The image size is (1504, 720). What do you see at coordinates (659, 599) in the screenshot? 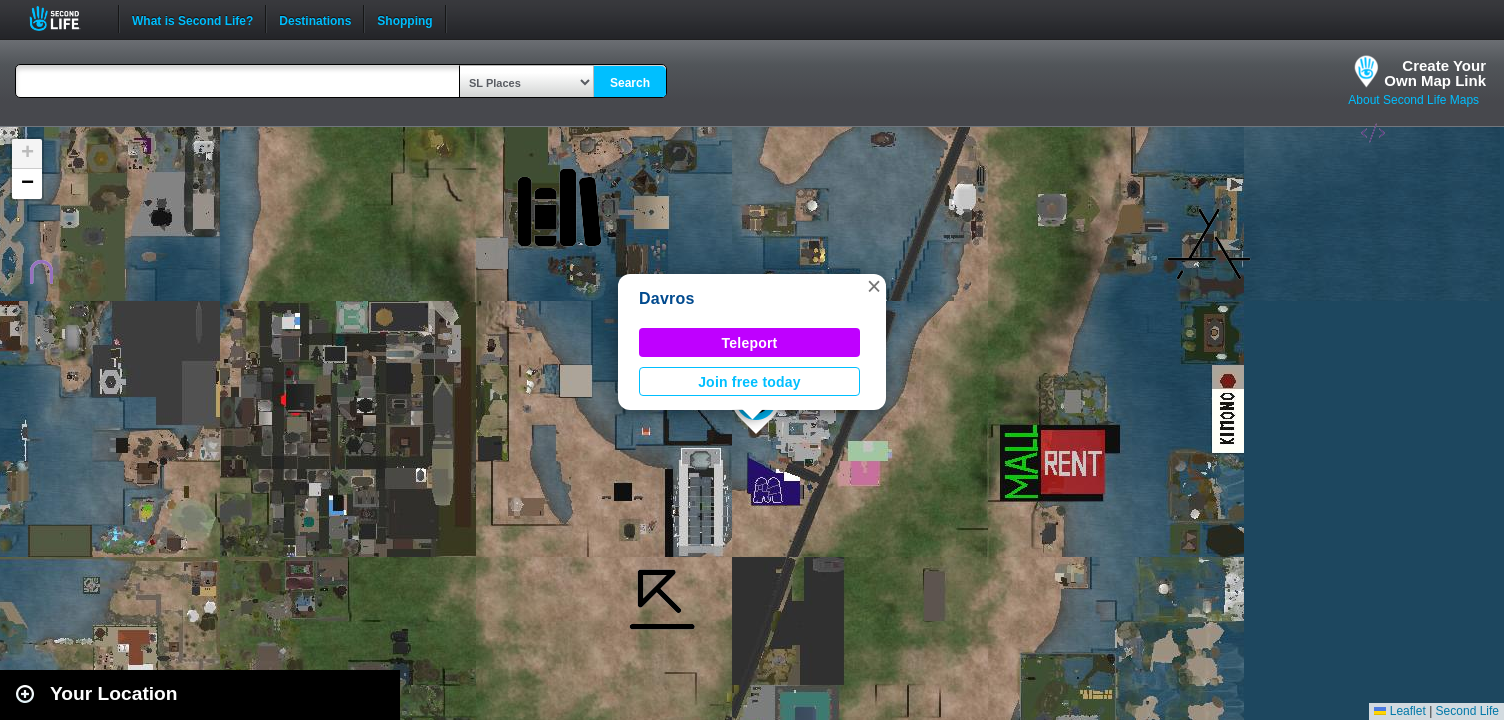
I see `navigate to the top-left or beginning of content` at bounding box center [659, 599].